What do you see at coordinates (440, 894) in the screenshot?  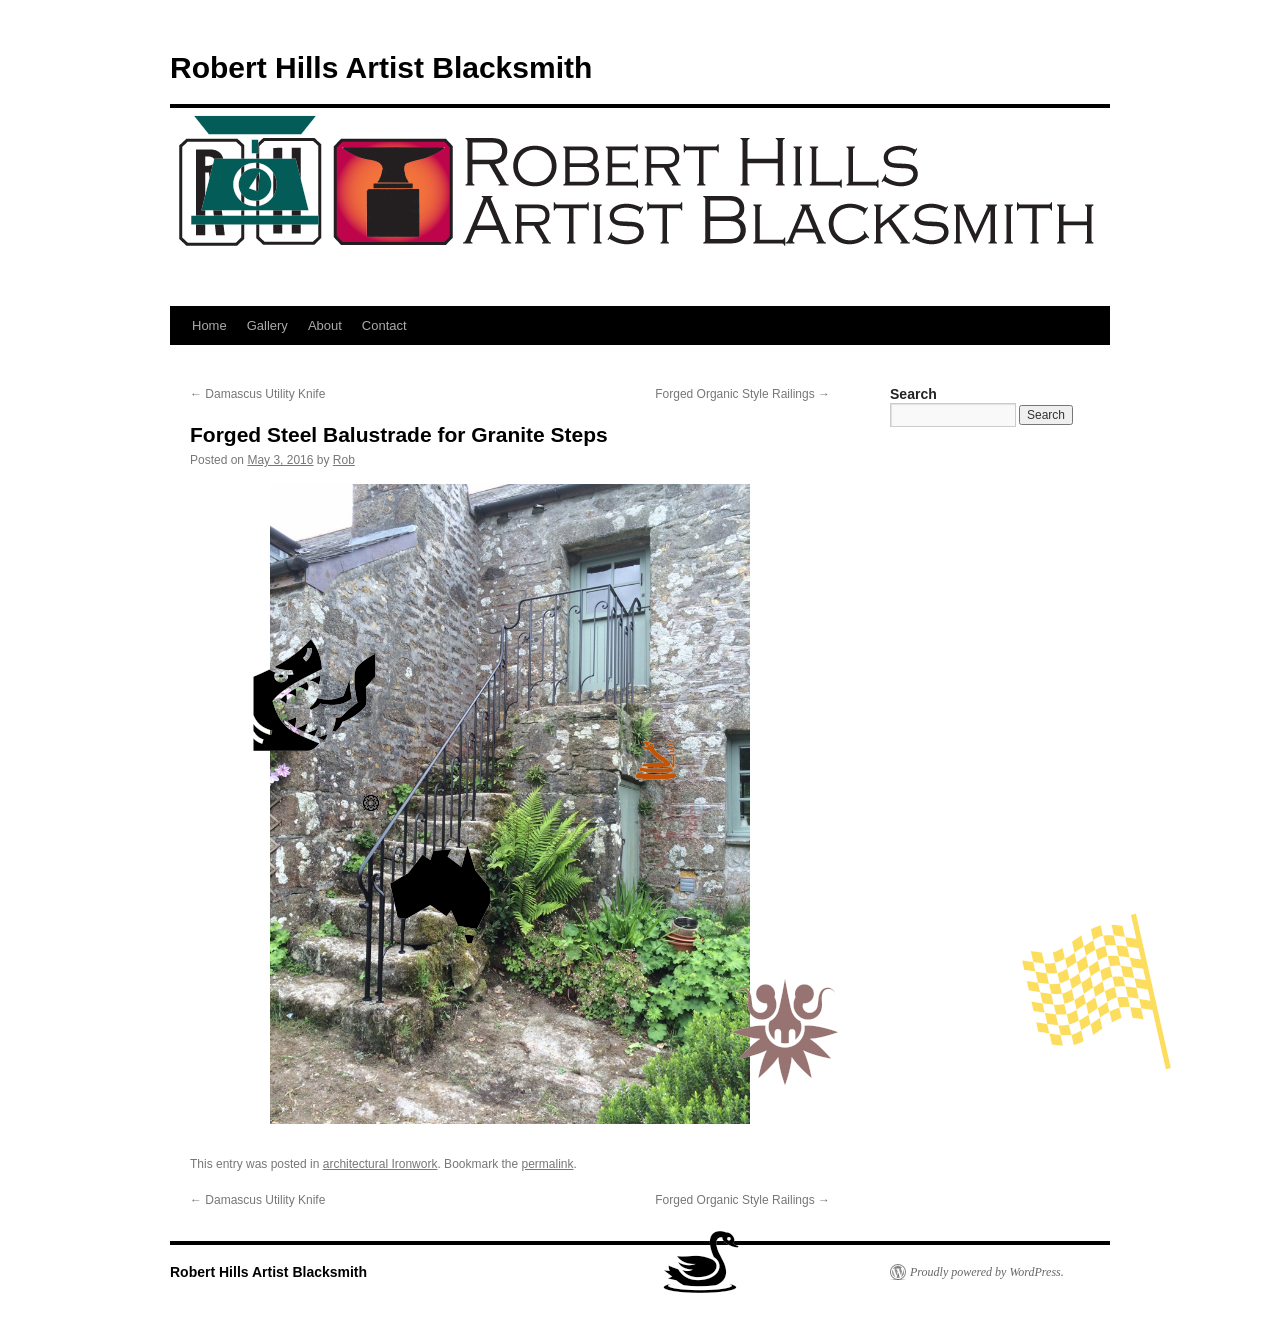 I see `select australia as your region` at bounding box center [440, 894].